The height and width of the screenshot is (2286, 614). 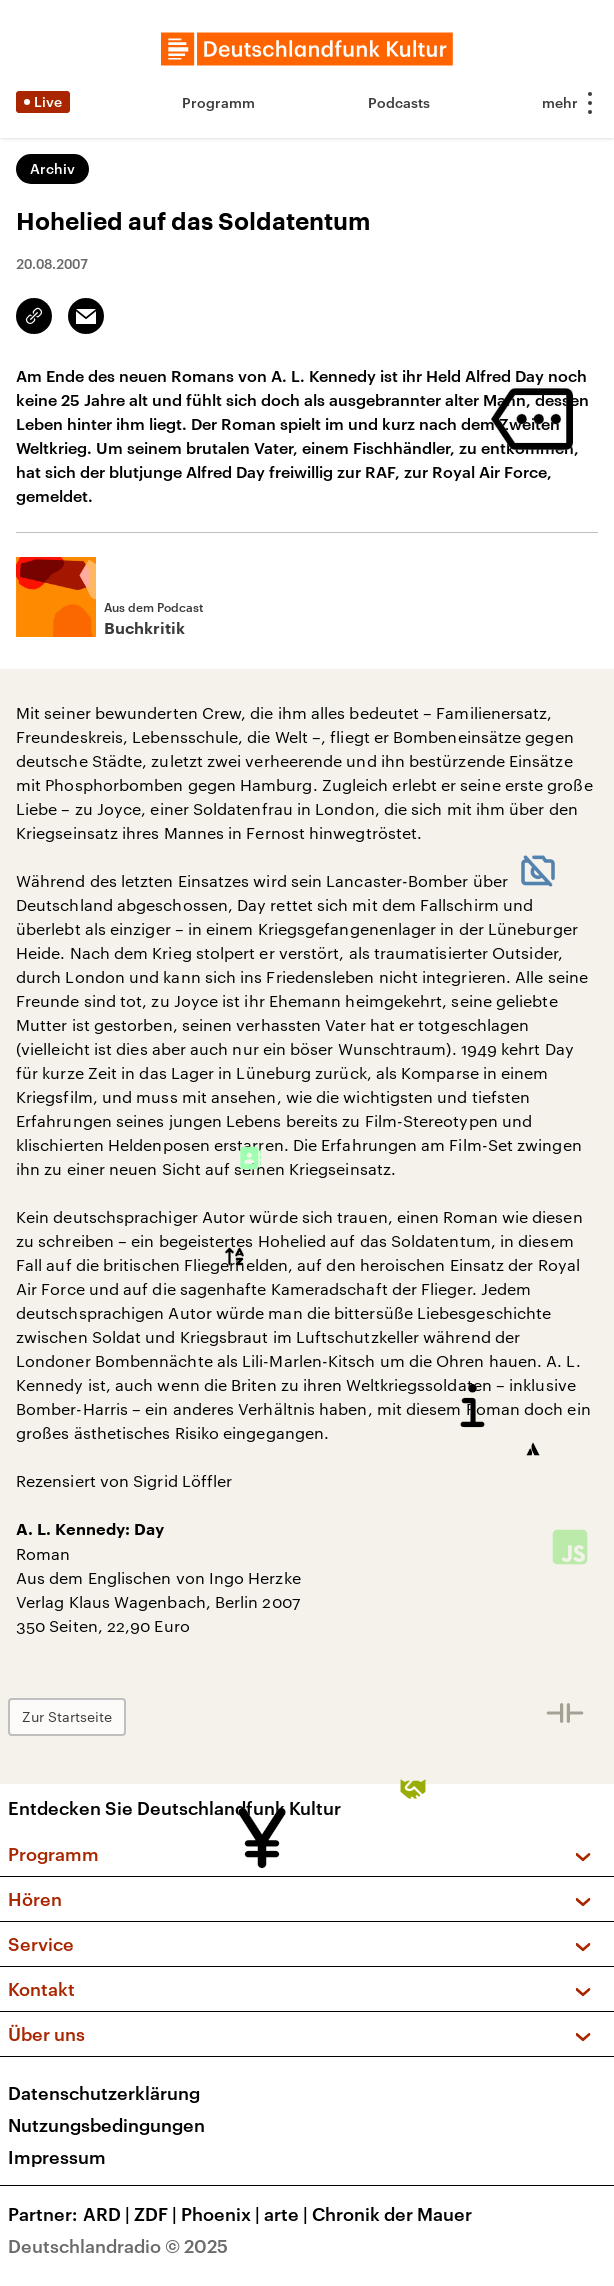 I want to click on indicates a partnership or collaboration, so click(x=413, y=1789).